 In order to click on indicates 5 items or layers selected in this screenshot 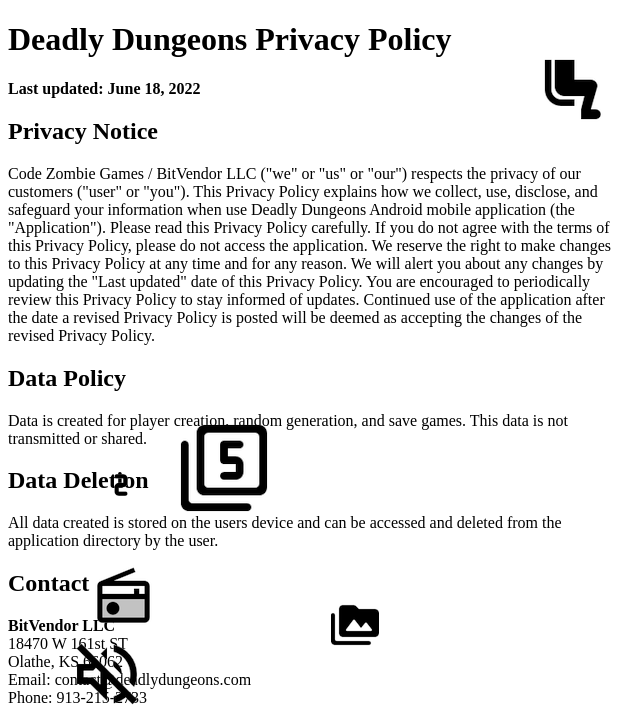, I will do `click(224, 468)`.